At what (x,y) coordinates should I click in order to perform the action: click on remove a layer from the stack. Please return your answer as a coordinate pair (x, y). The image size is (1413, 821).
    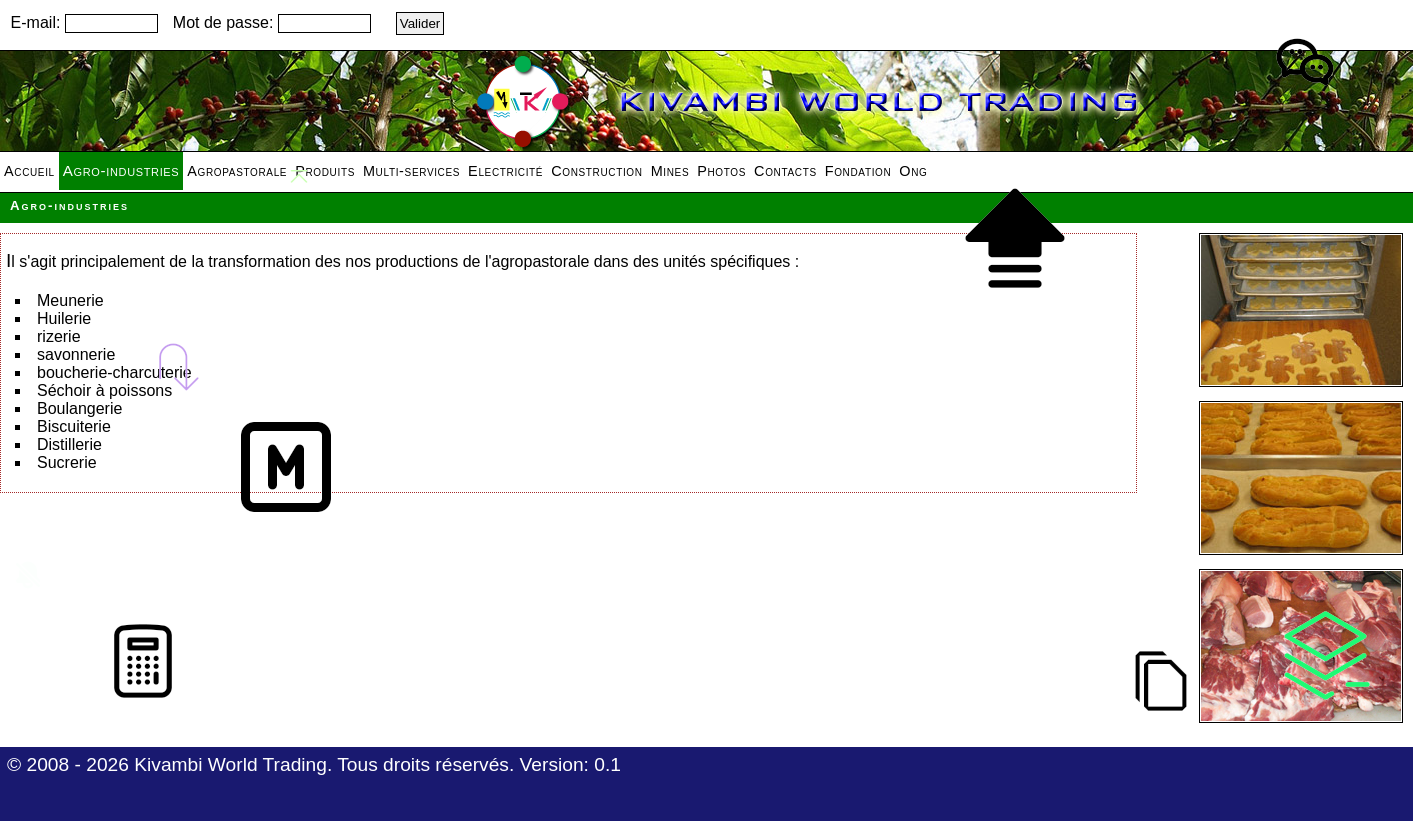
    Looking at the image, I should click on (1325, 655).